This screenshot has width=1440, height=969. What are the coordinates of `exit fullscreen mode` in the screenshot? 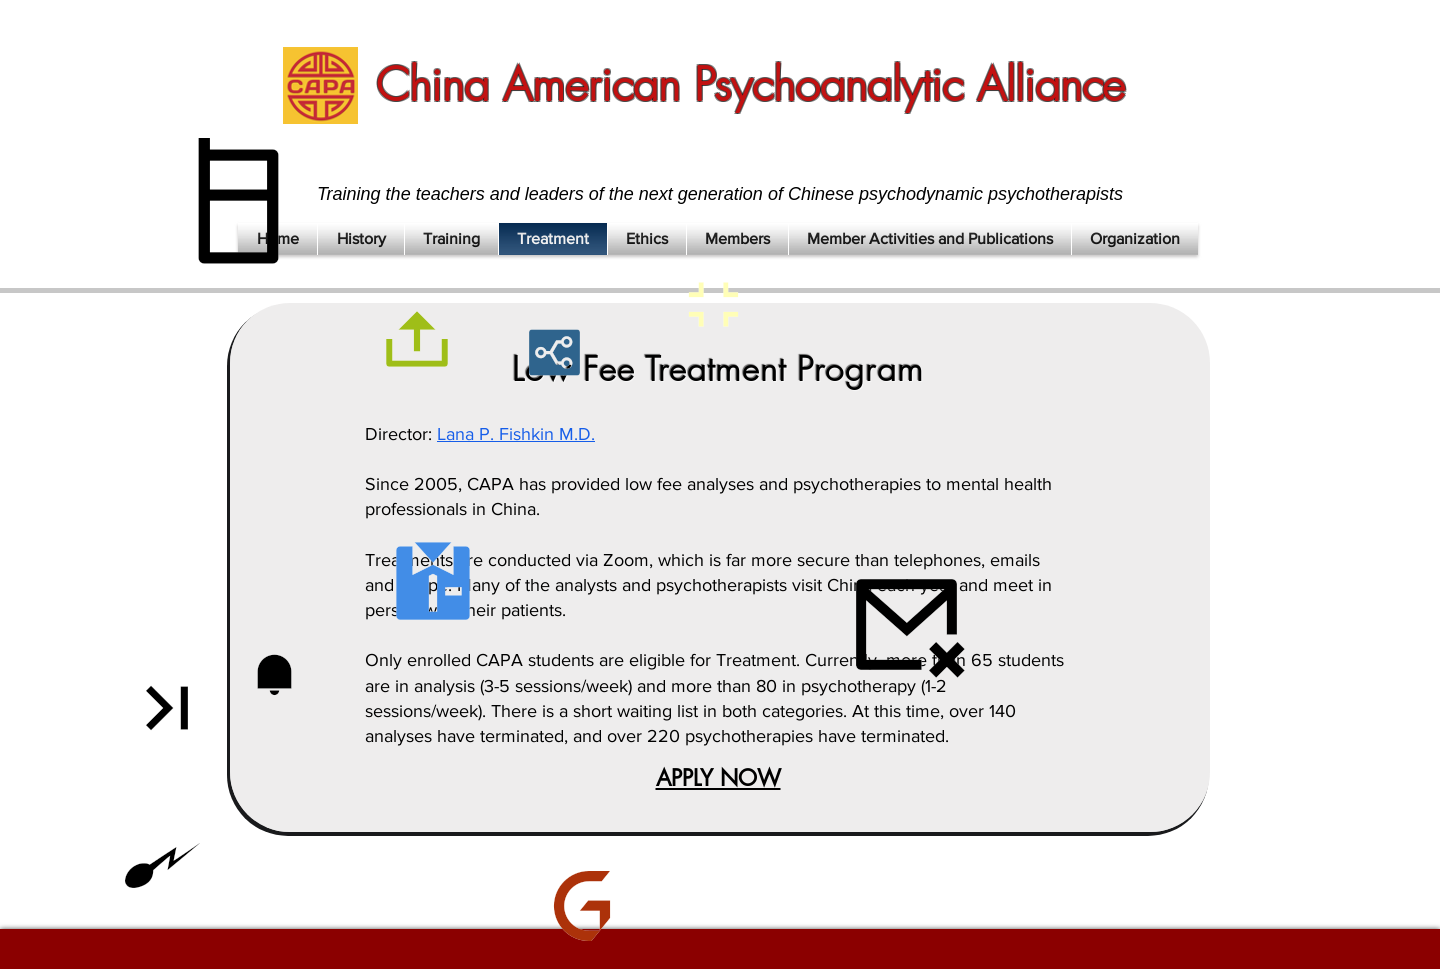 It's located at (713, 304).